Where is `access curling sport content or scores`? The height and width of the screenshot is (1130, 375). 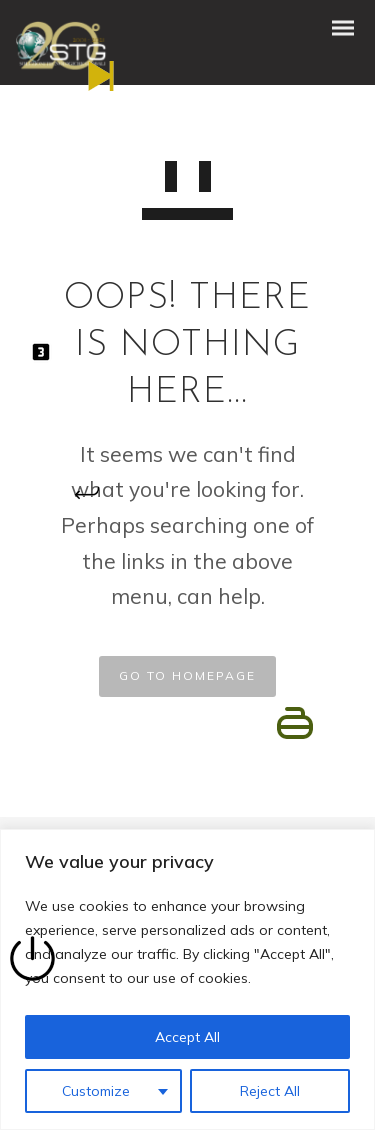 access curling sport content or scores is located at coordinates (295, 723).